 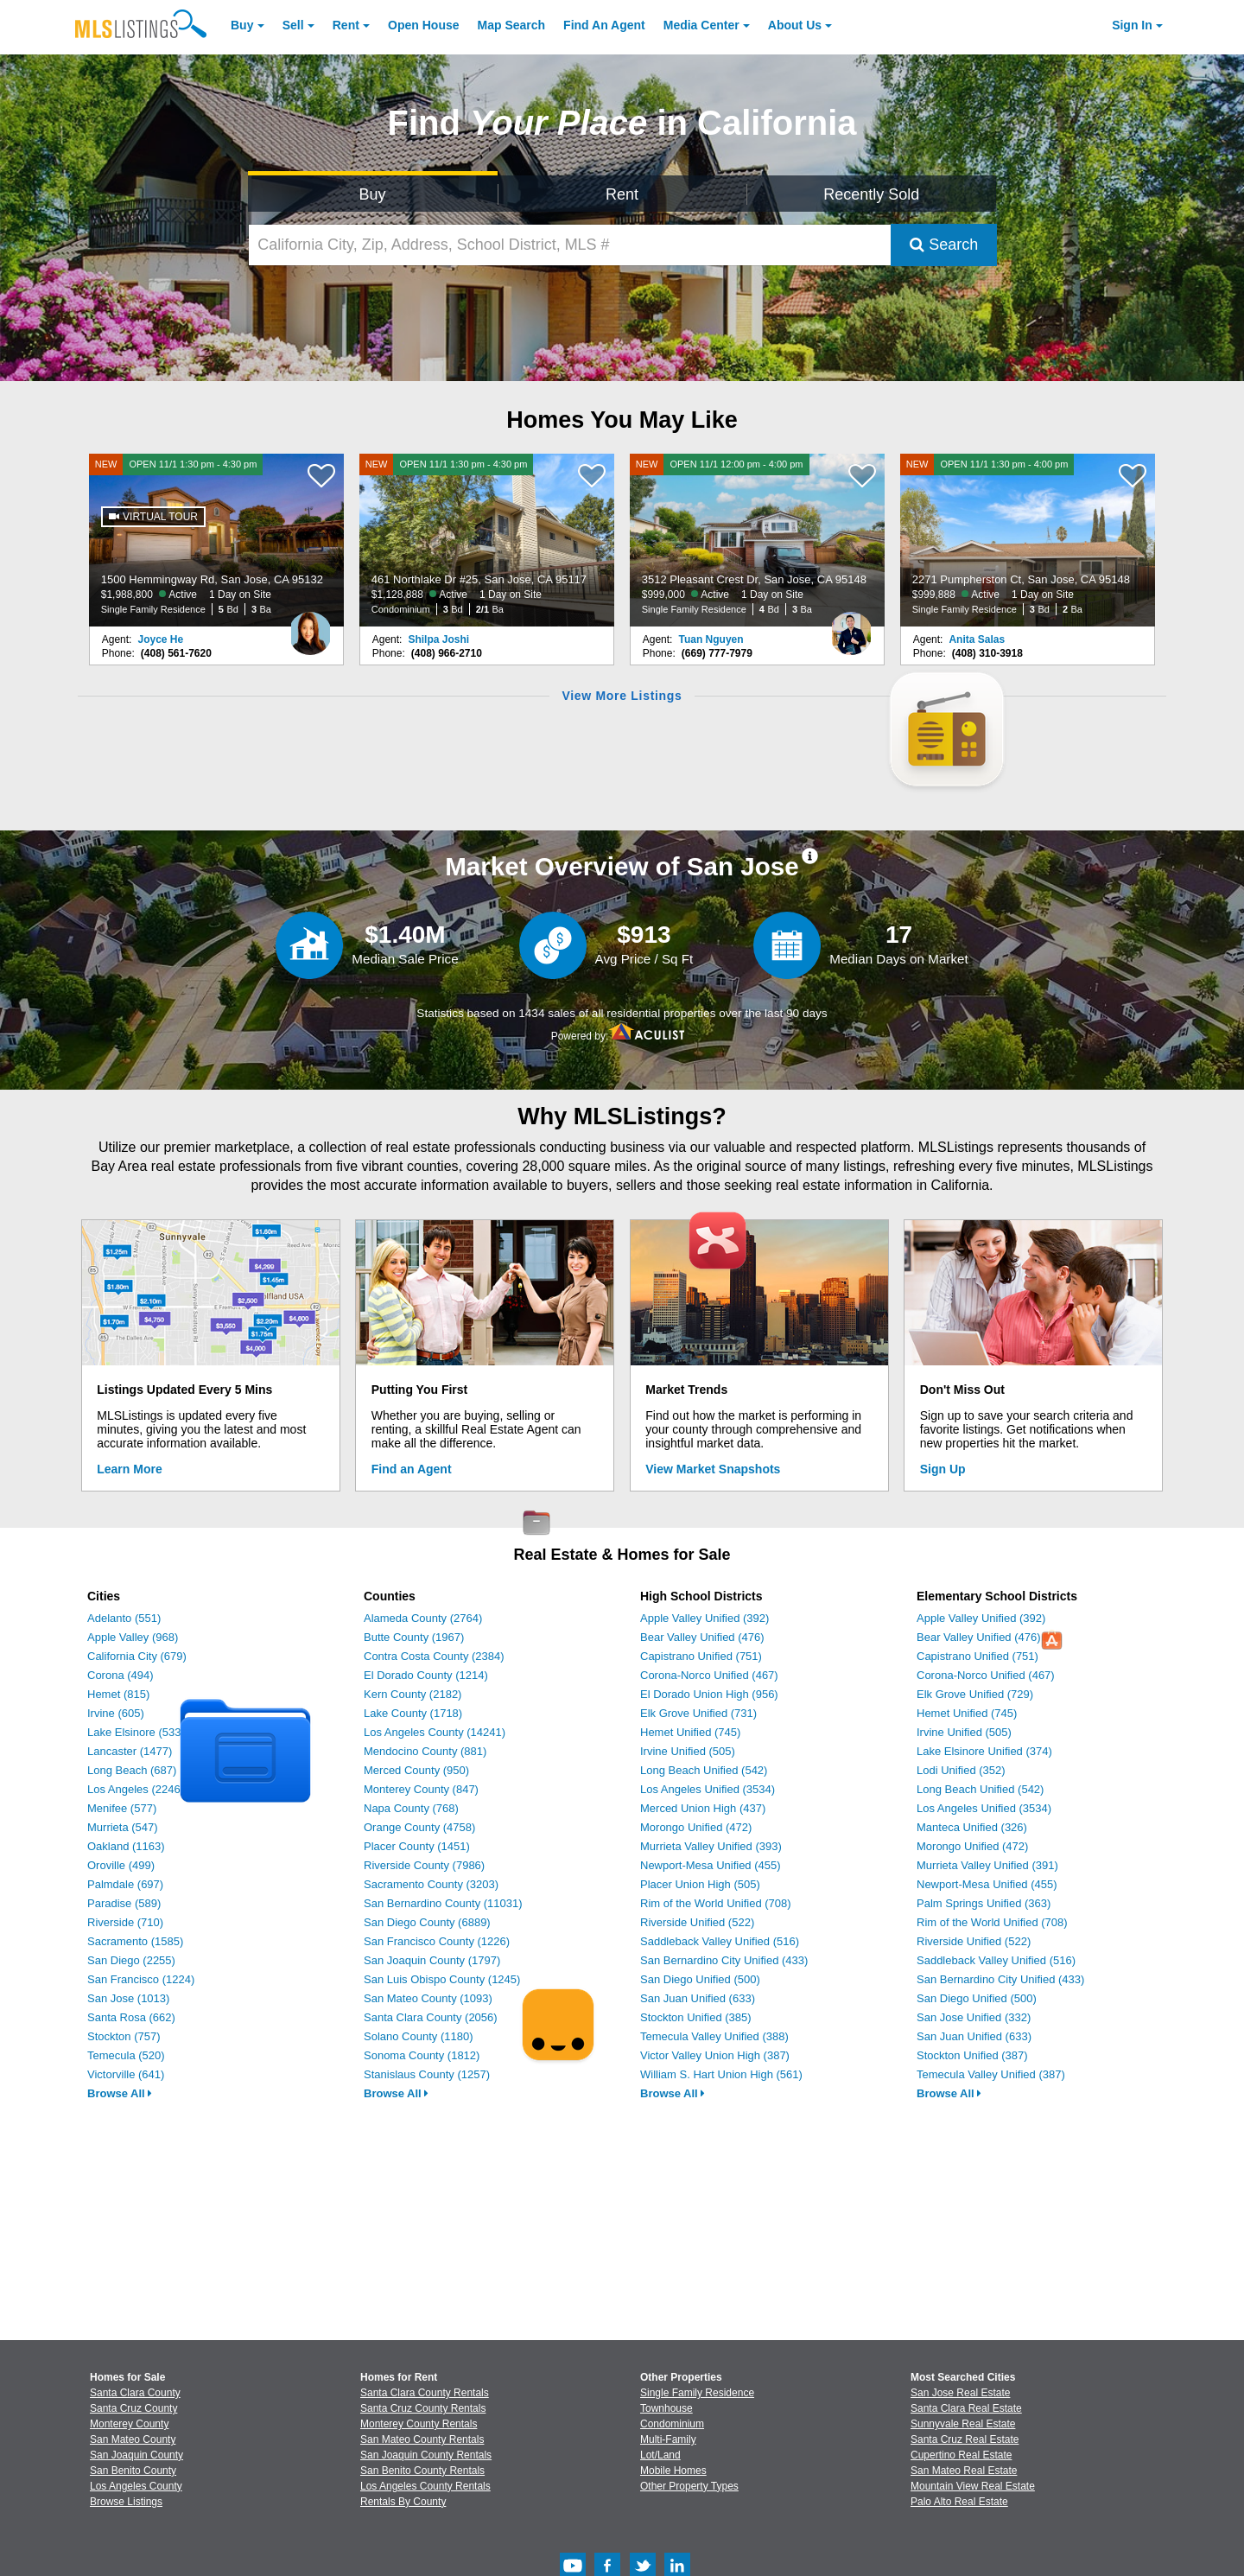 I want to click on open the file manager application, so click(x=536, y=1523).